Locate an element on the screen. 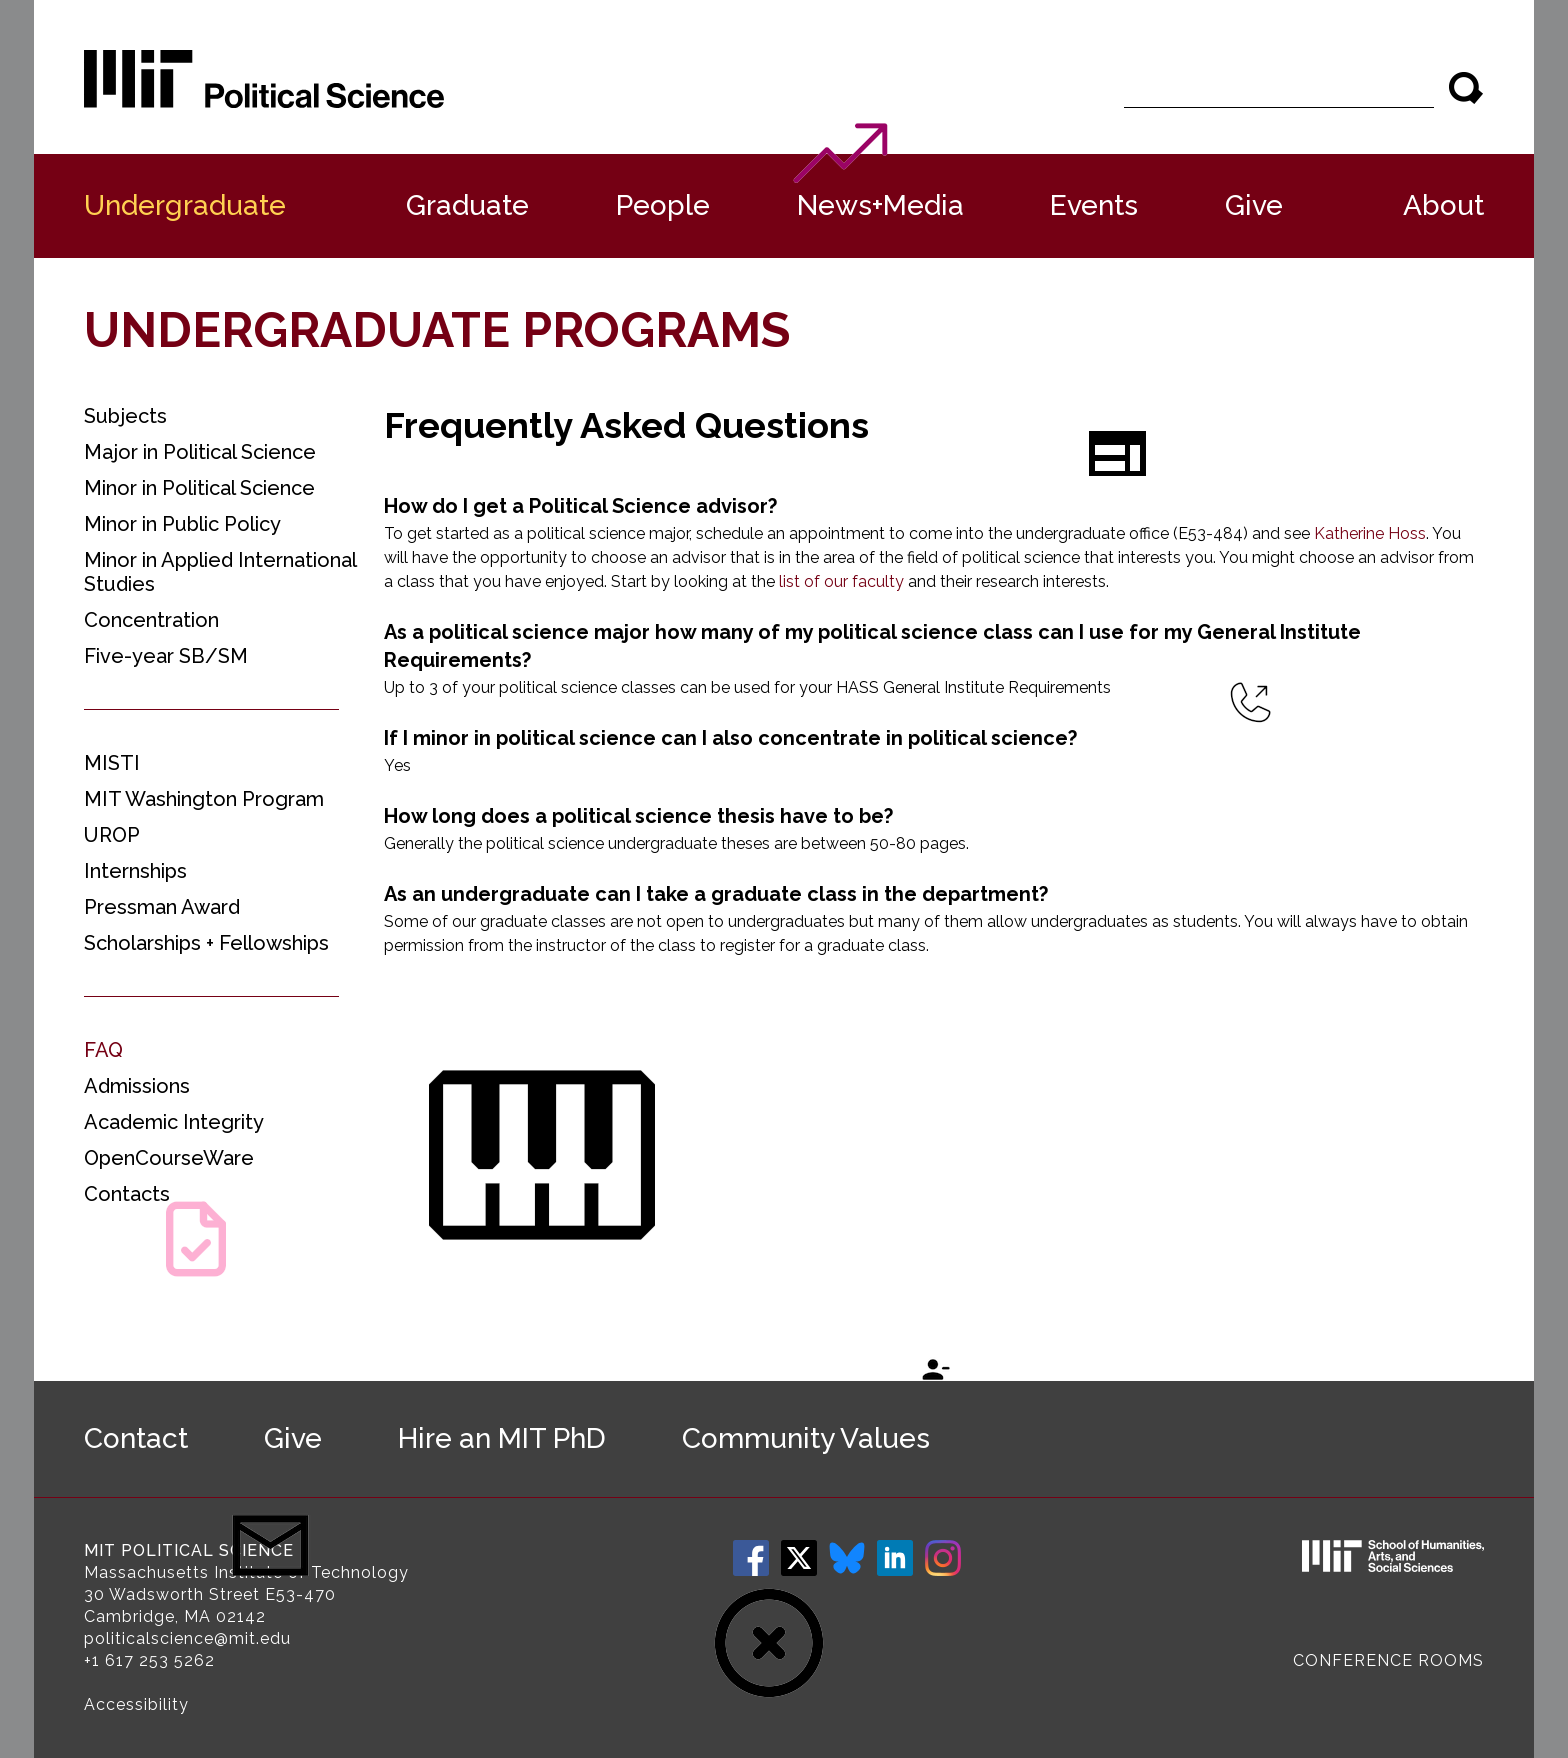 Image resolution: width=1568 pixels, height=1758 pixels. remove a contact or friend is located at coordinates (935, 1369).